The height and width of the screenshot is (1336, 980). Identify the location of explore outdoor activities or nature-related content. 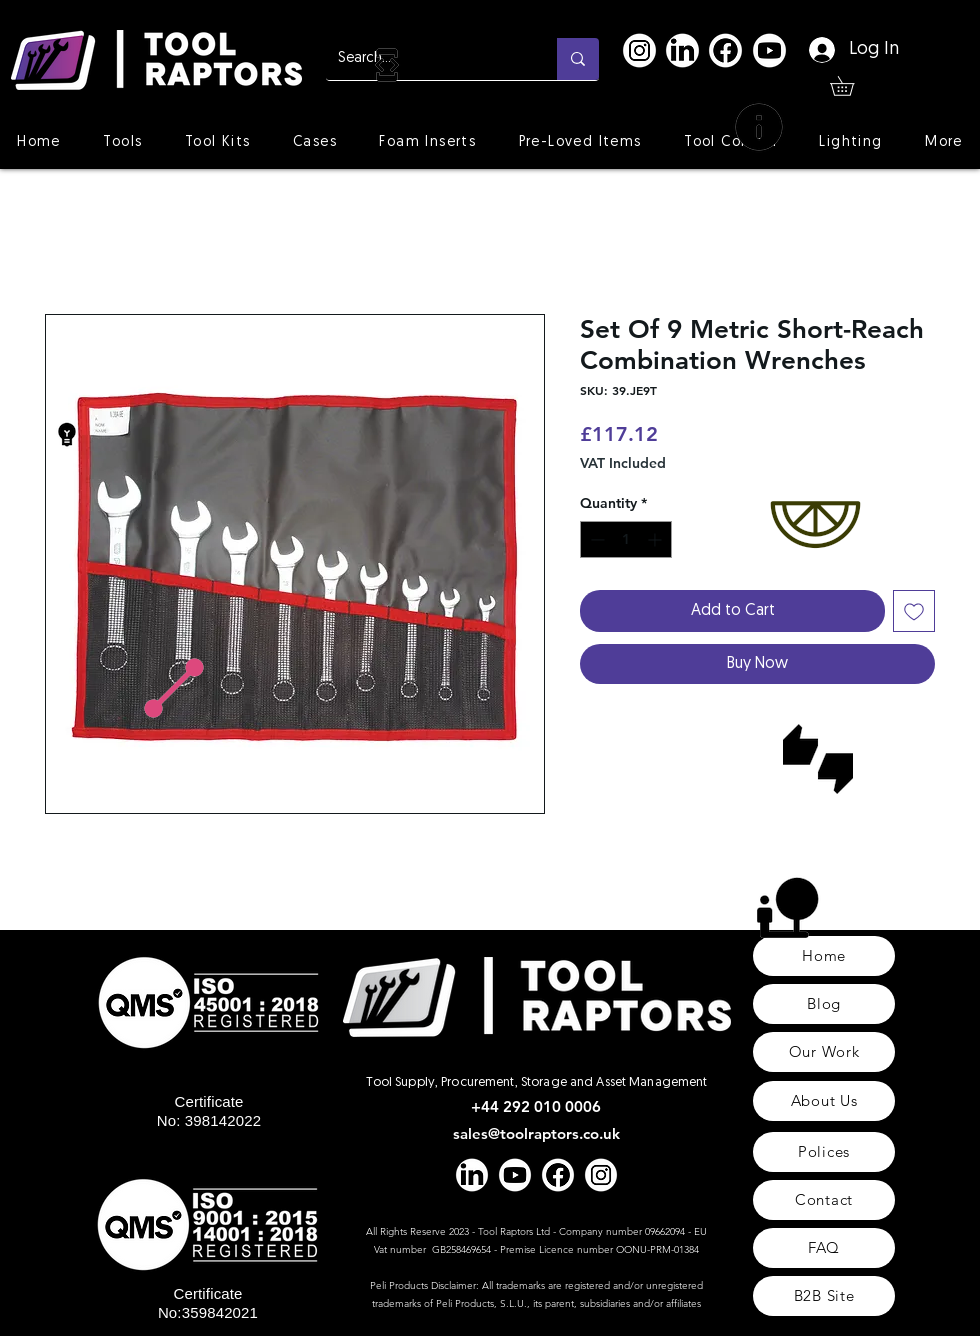
(787, 907).